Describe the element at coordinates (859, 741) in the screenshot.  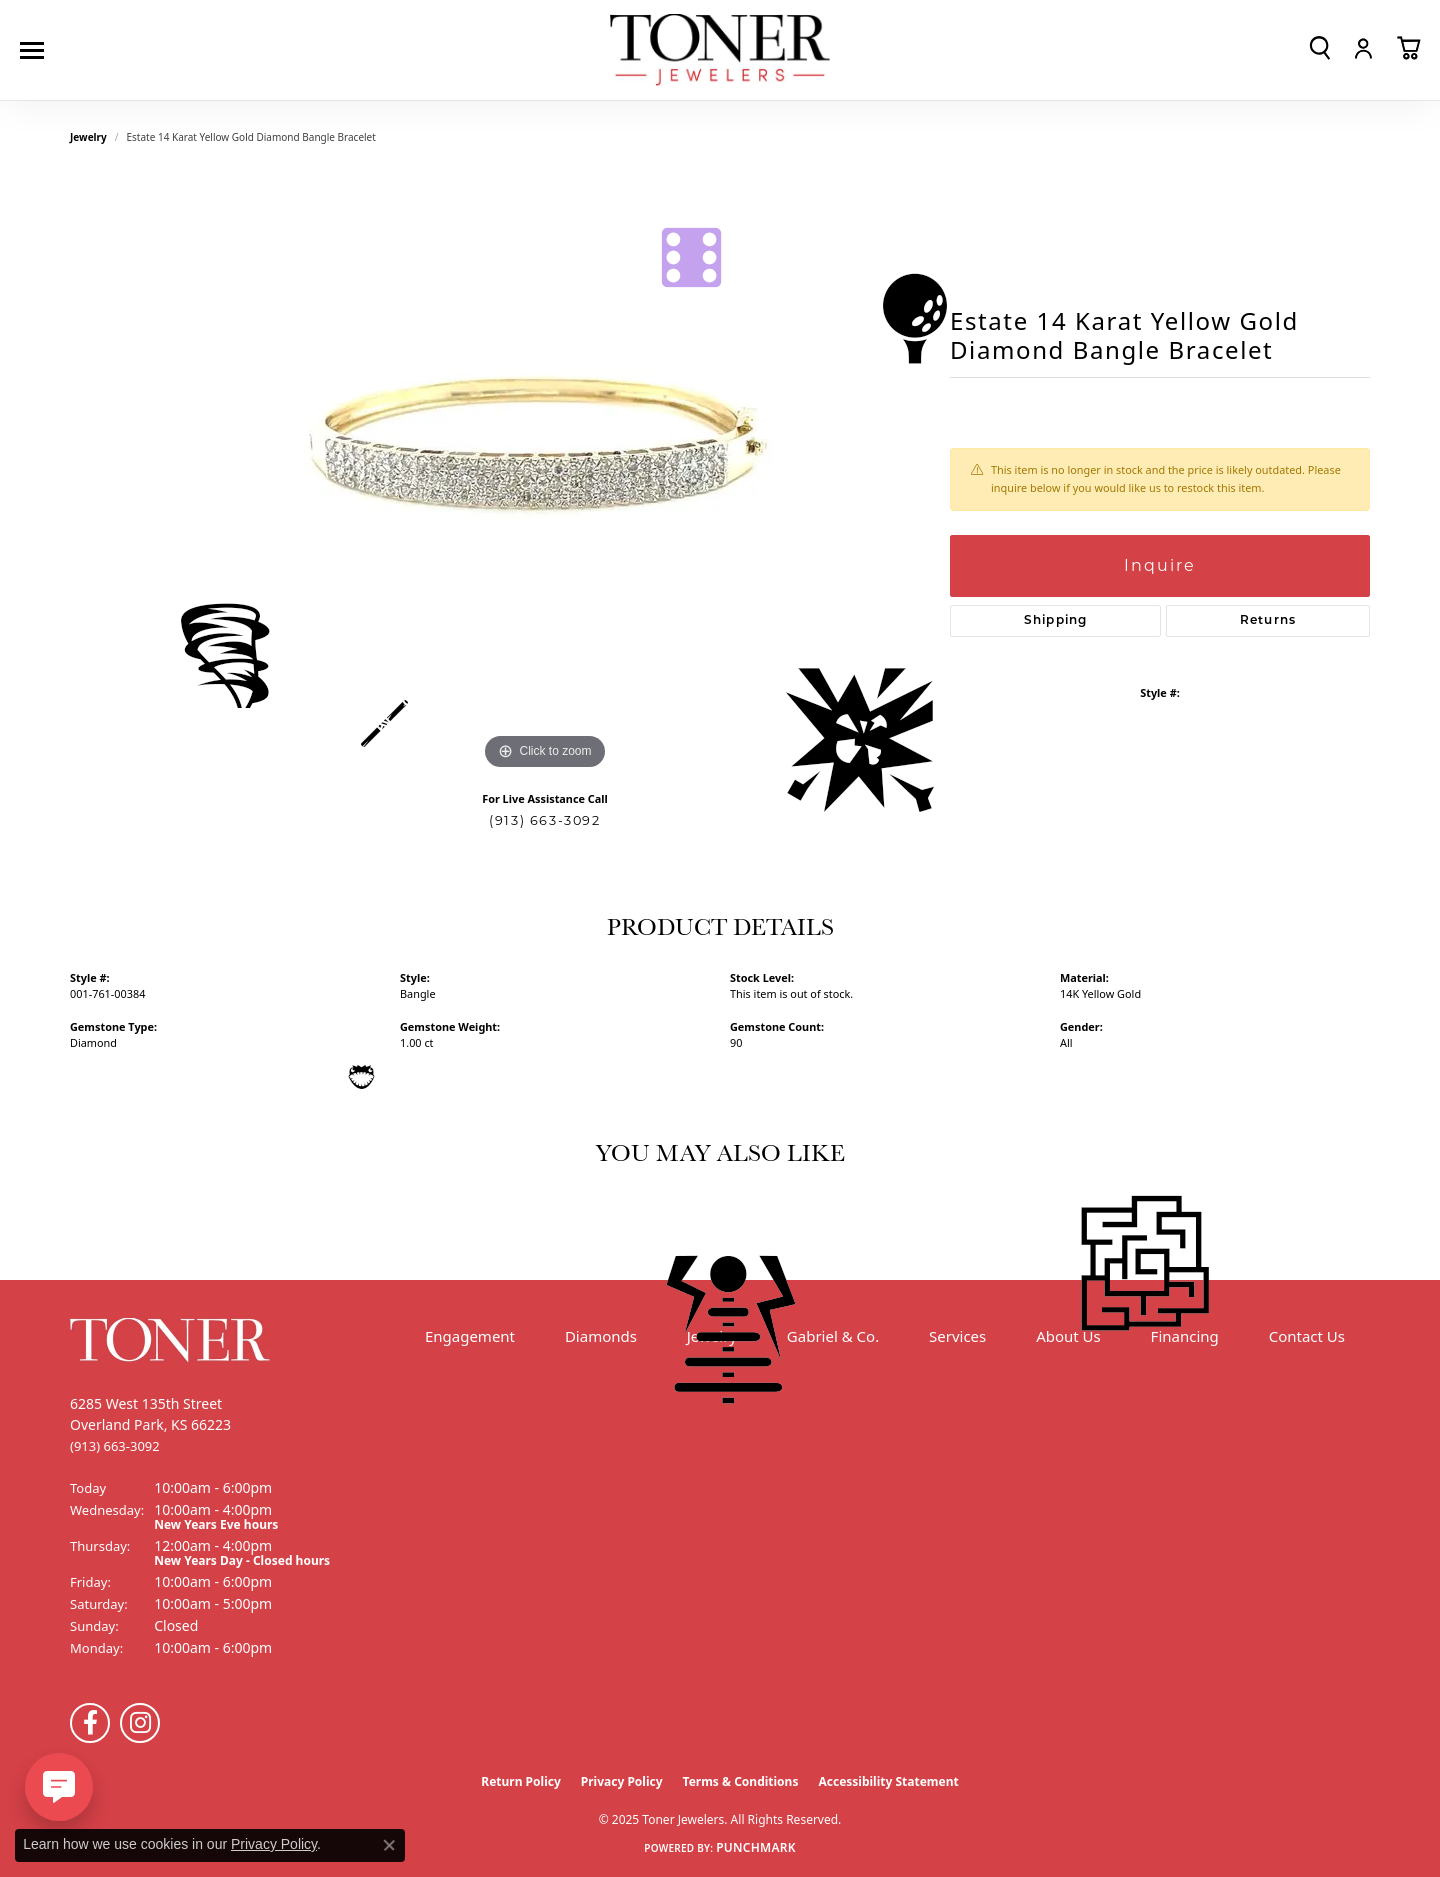
I see `trigger an explosion or blast effect` at that location.